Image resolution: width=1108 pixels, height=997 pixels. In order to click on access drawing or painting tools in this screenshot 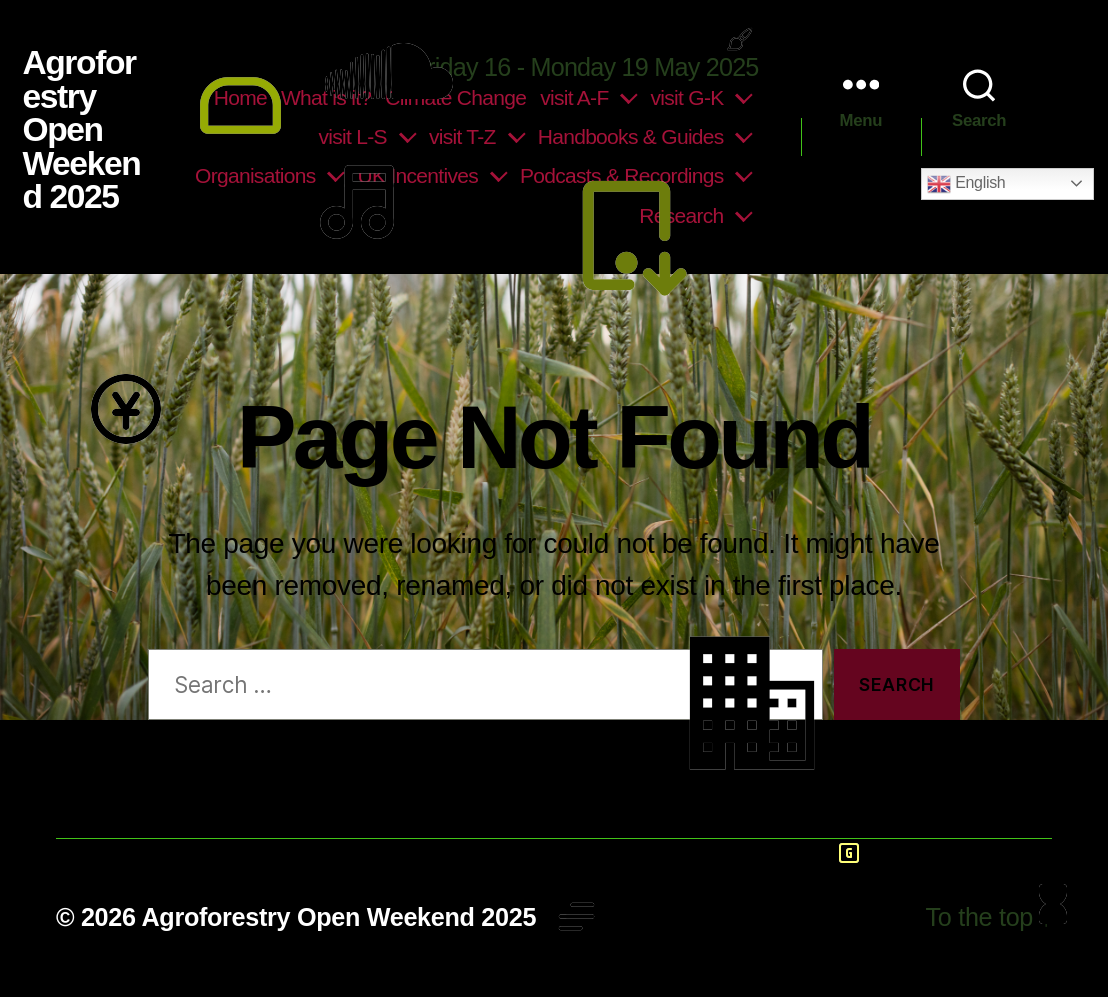, I will do `click(740, 39)`.